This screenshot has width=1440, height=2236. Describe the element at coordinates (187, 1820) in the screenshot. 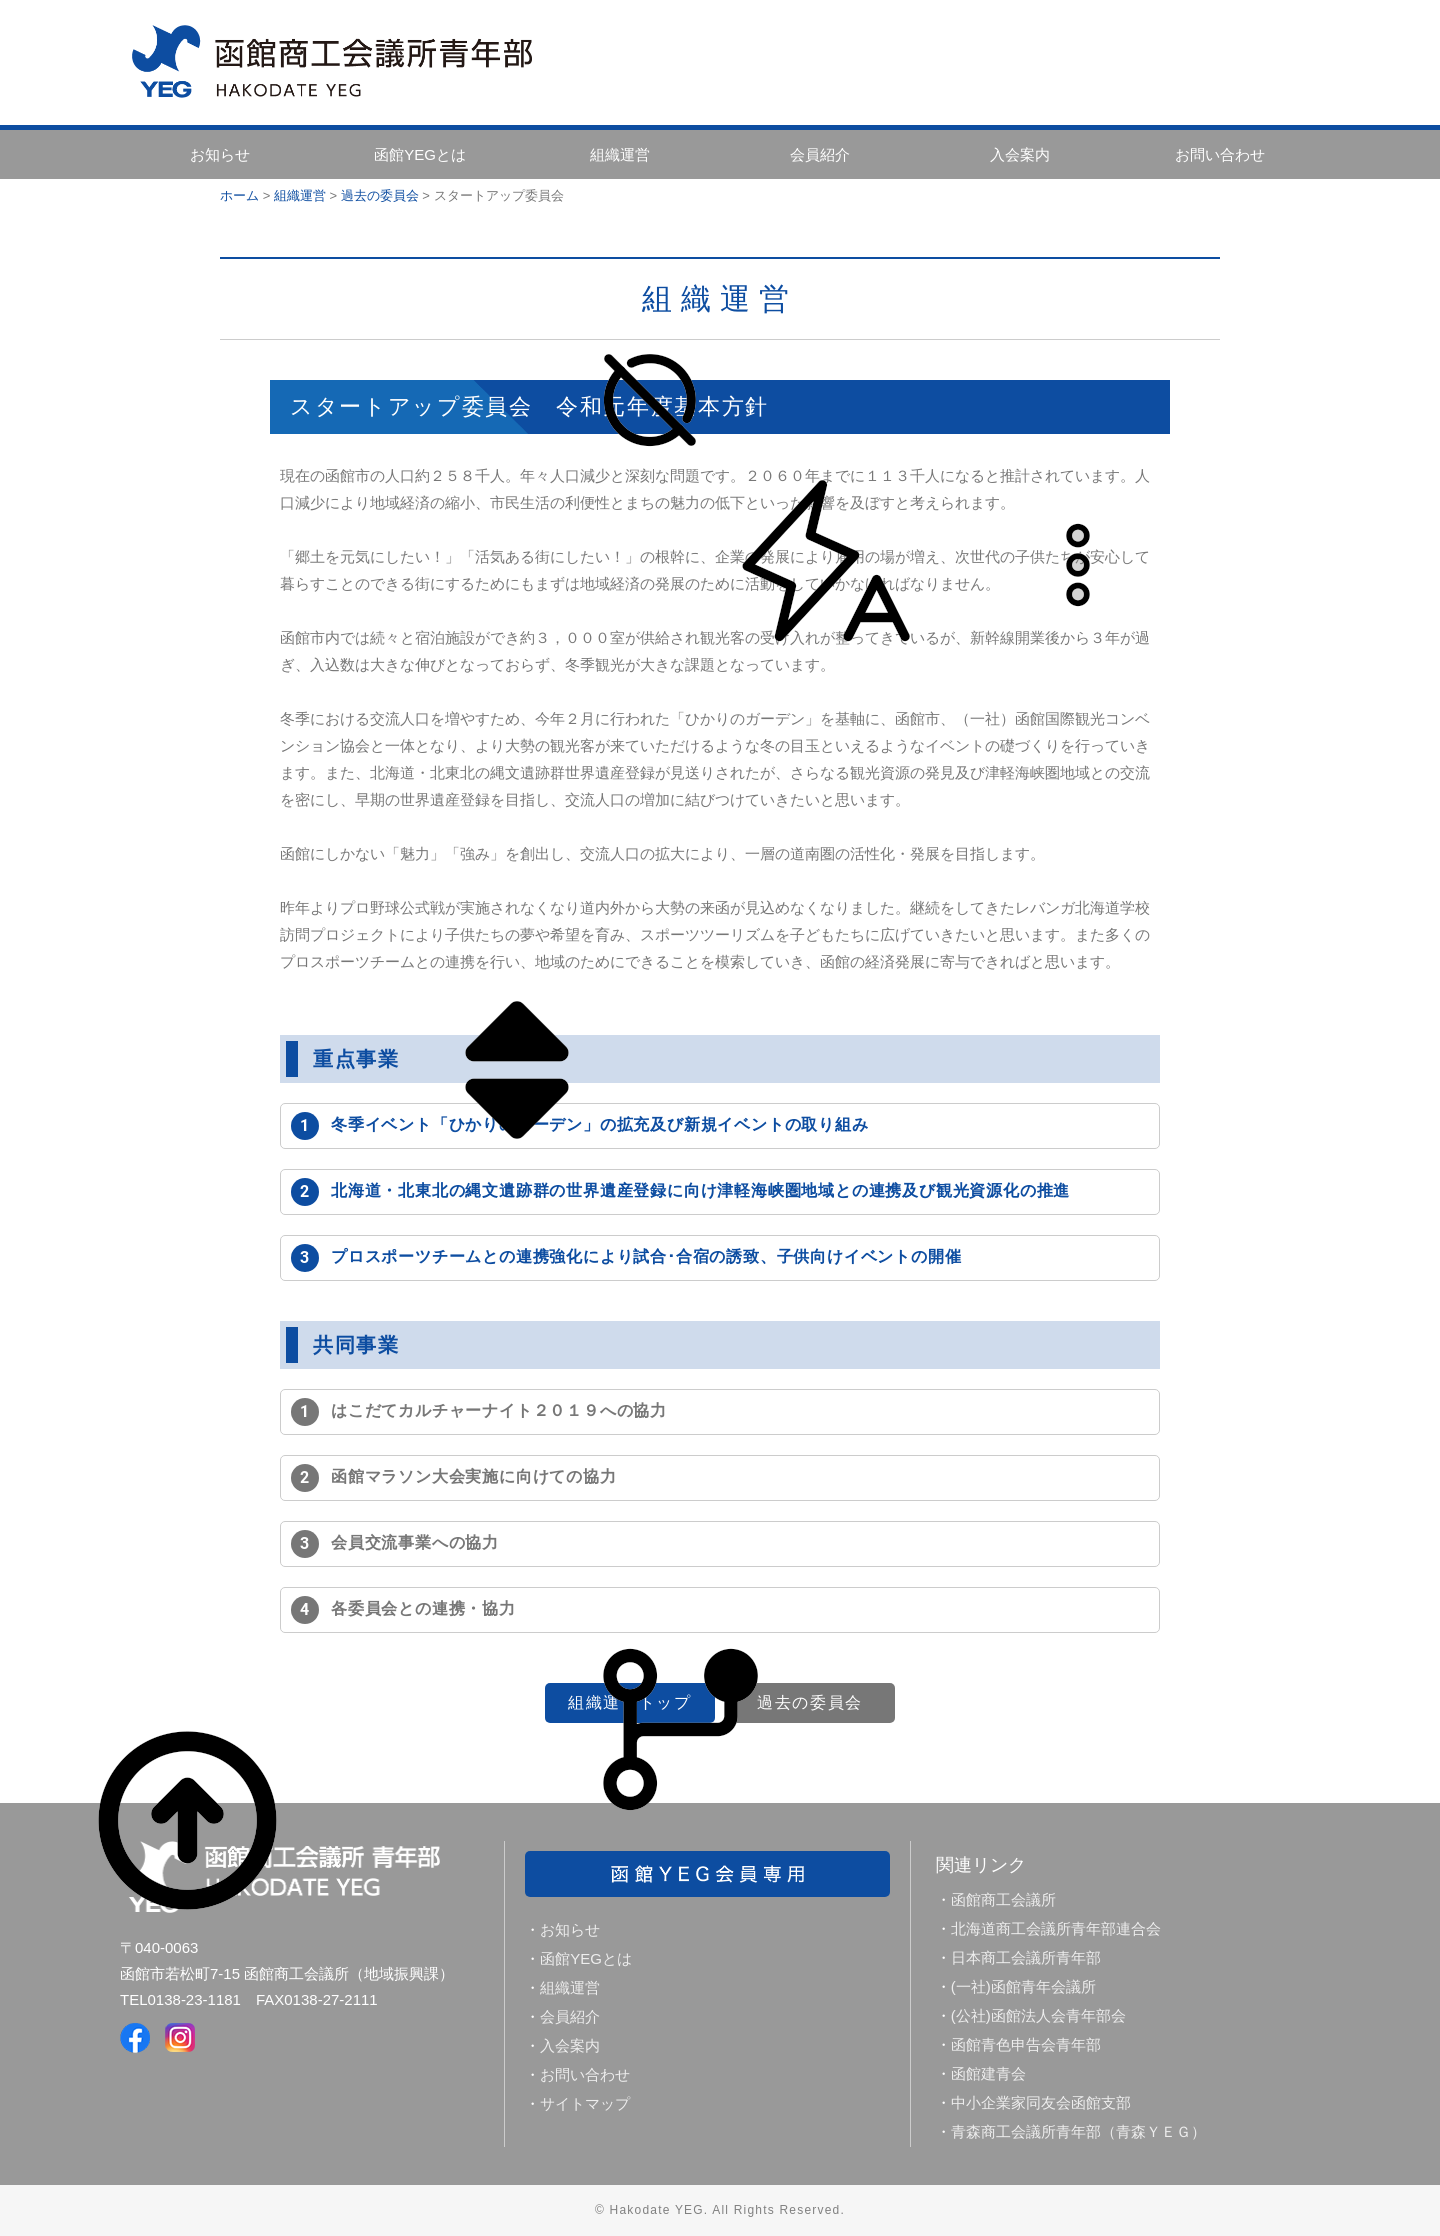

I see `upload a file or content` at that location.